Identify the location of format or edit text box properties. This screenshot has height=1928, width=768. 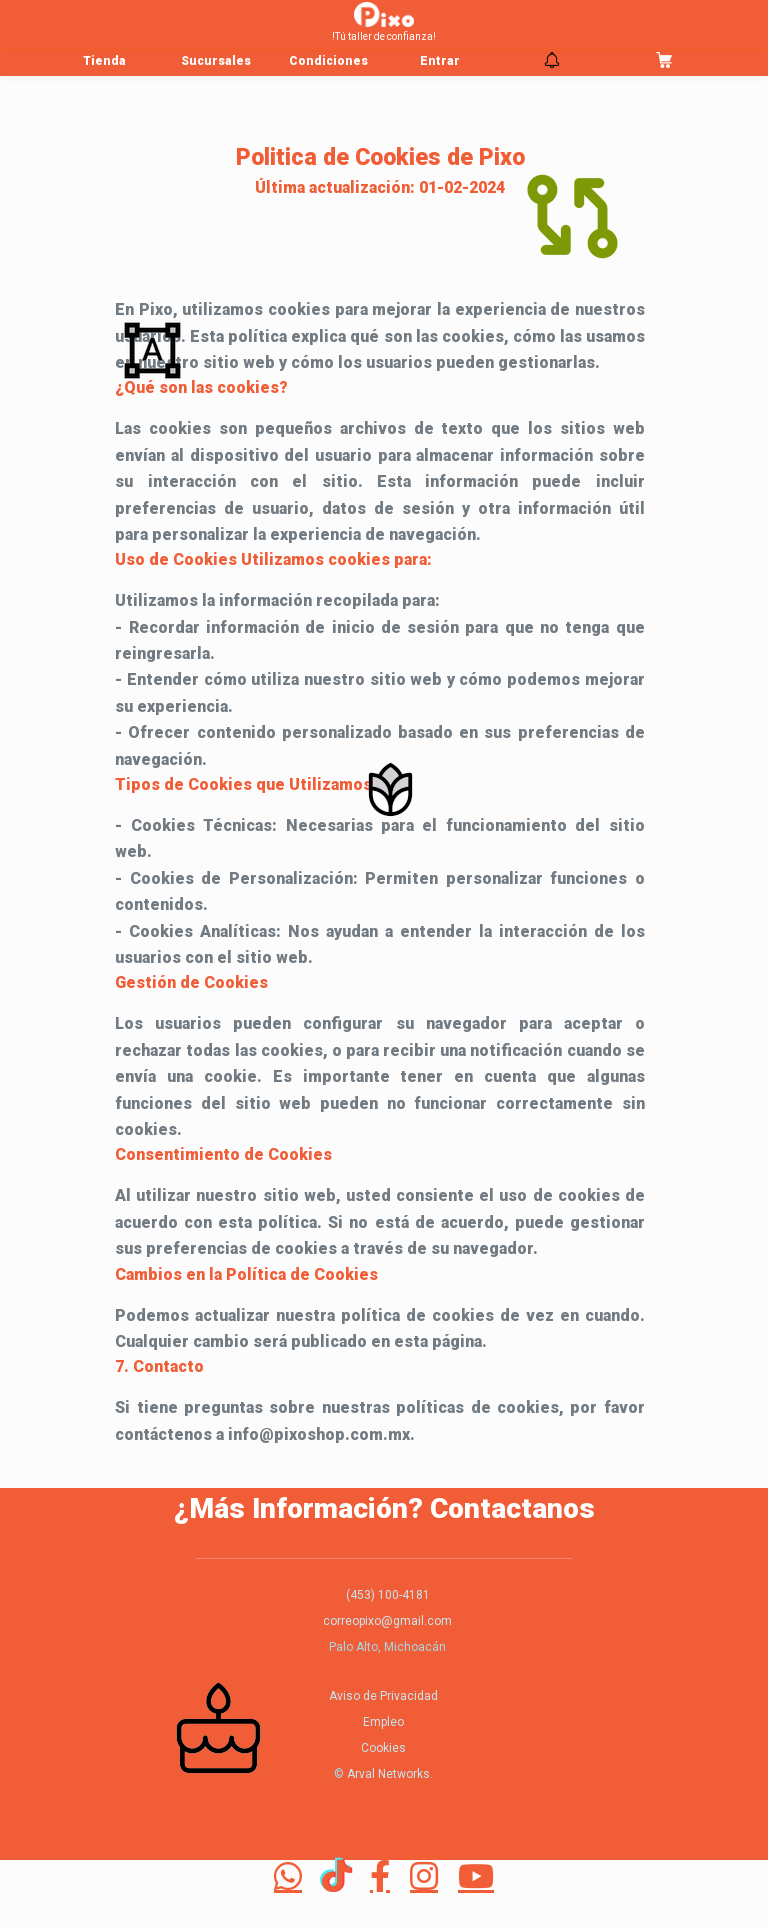
(152, 350).